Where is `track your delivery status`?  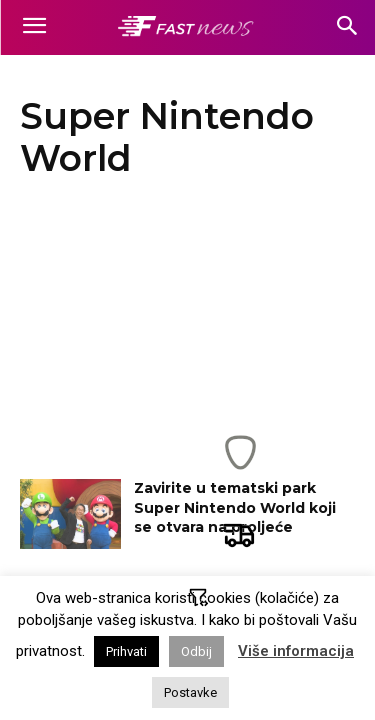
track your delivery status is located at coordinates (239, 535).